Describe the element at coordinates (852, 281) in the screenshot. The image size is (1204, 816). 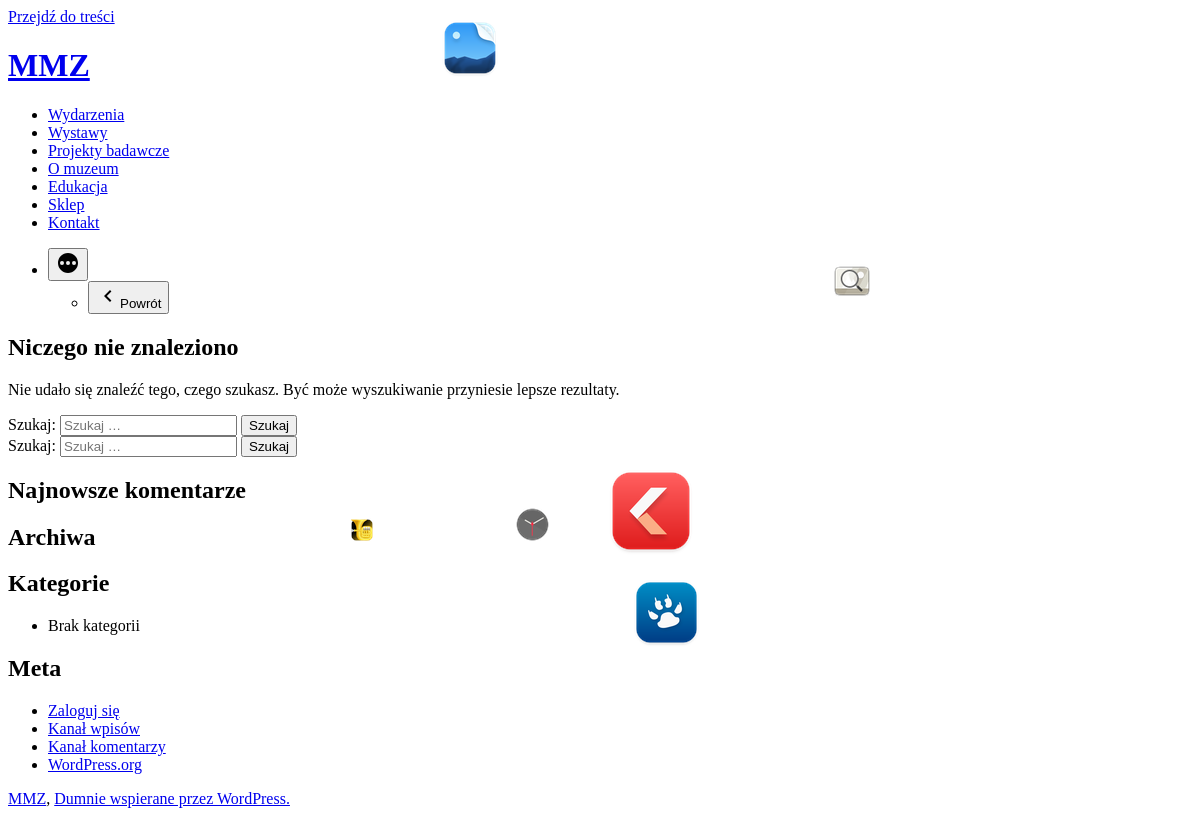
I see `open eye of gnome image viewer` at that location.